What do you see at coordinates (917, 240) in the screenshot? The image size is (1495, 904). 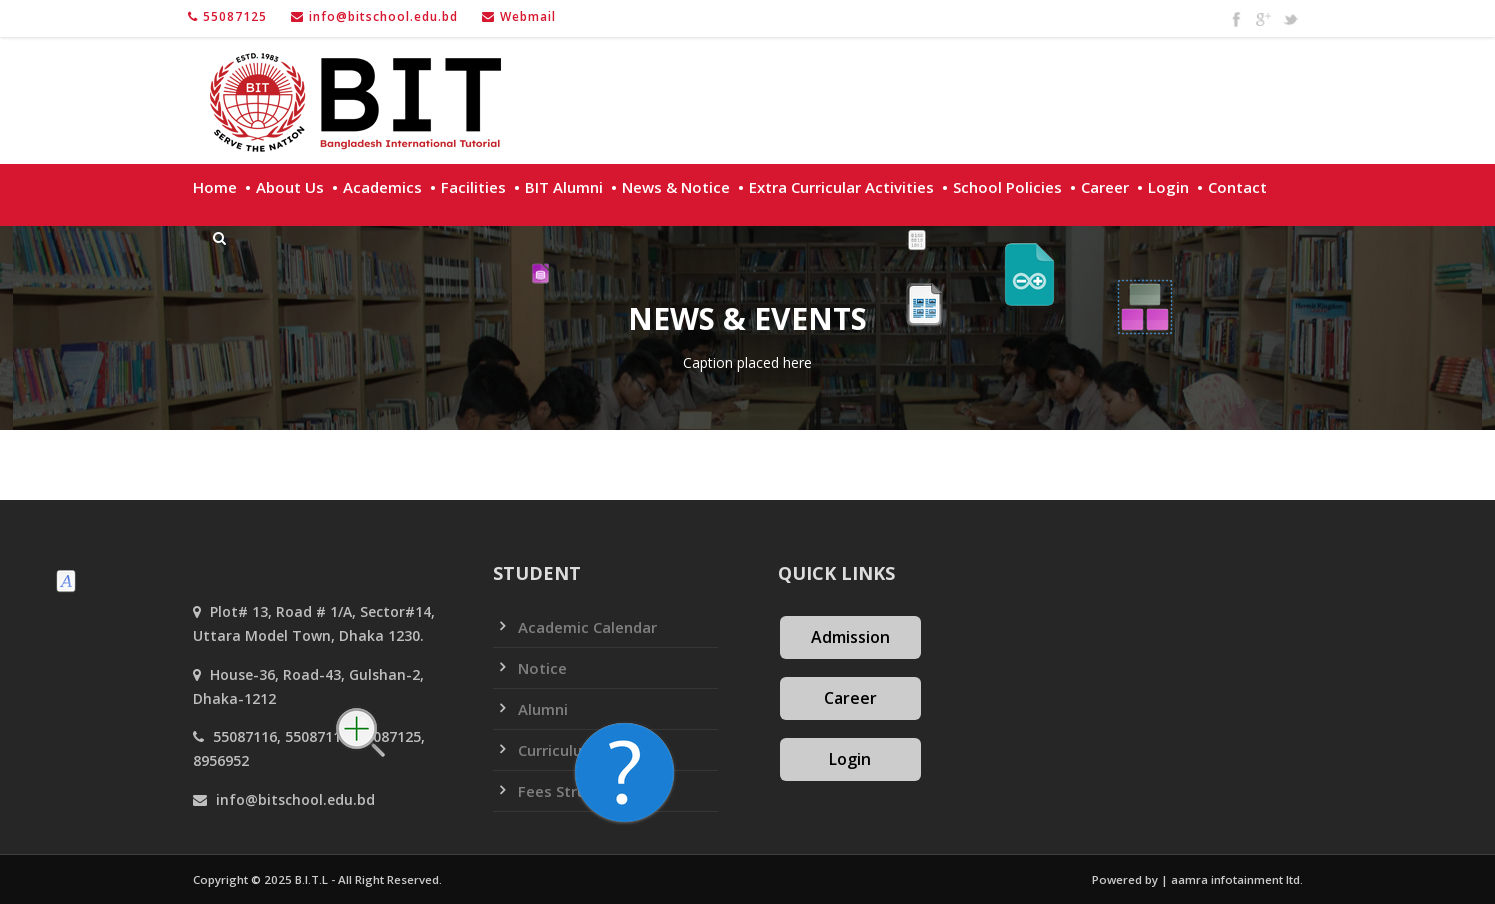 I see `indicates a binary or raw data file` at bounding box center [917, 240].